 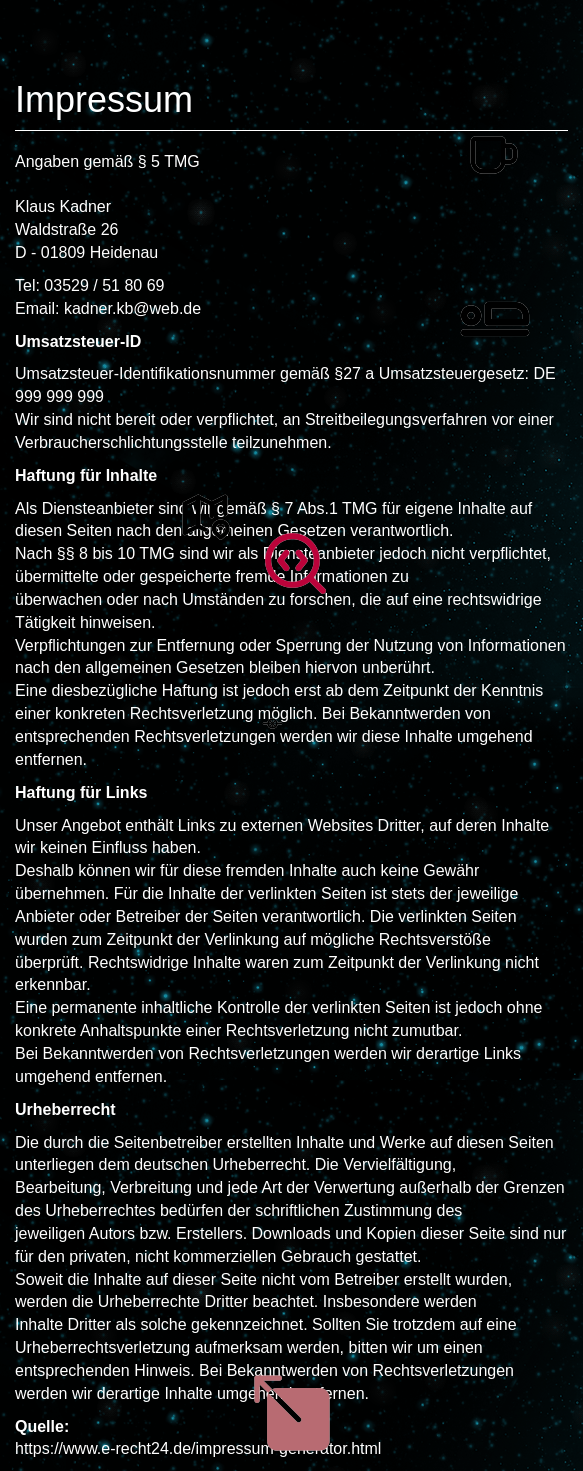 I want to click on indicates a light bulb component in a circuit diagram, so click(x=272, y=723).